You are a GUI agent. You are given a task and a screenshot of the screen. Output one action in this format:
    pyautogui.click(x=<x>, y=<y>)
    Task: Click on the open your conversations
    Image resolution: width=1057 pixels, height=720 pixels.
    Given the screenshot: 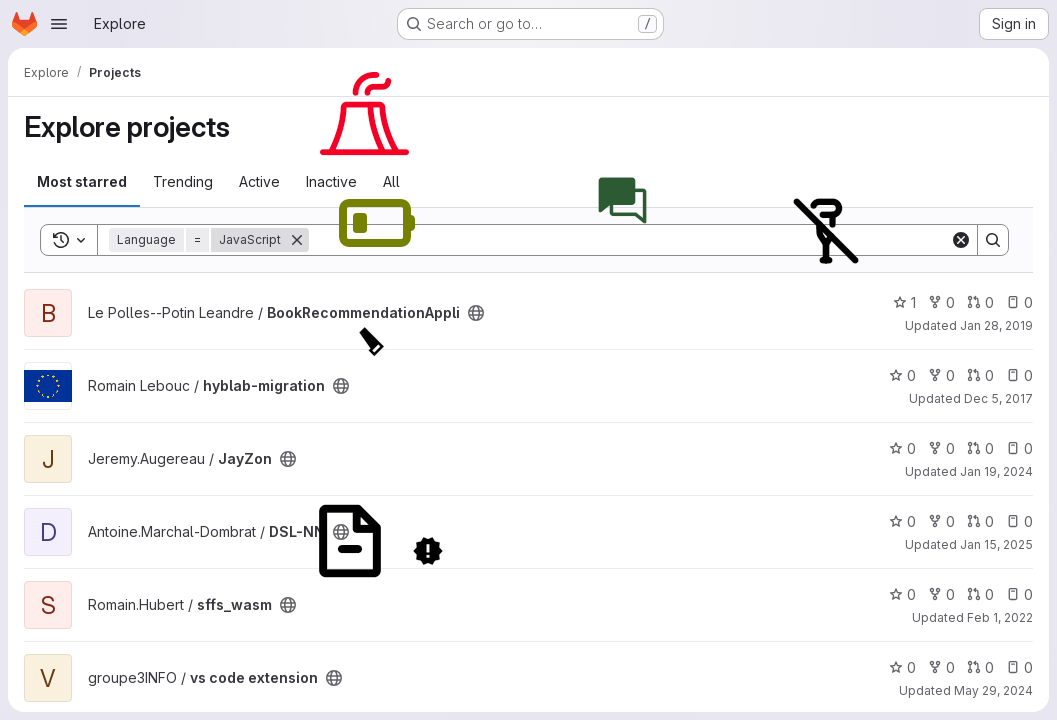 What is the action you would take?
    pyautogui.click(x=622, y=199)
    